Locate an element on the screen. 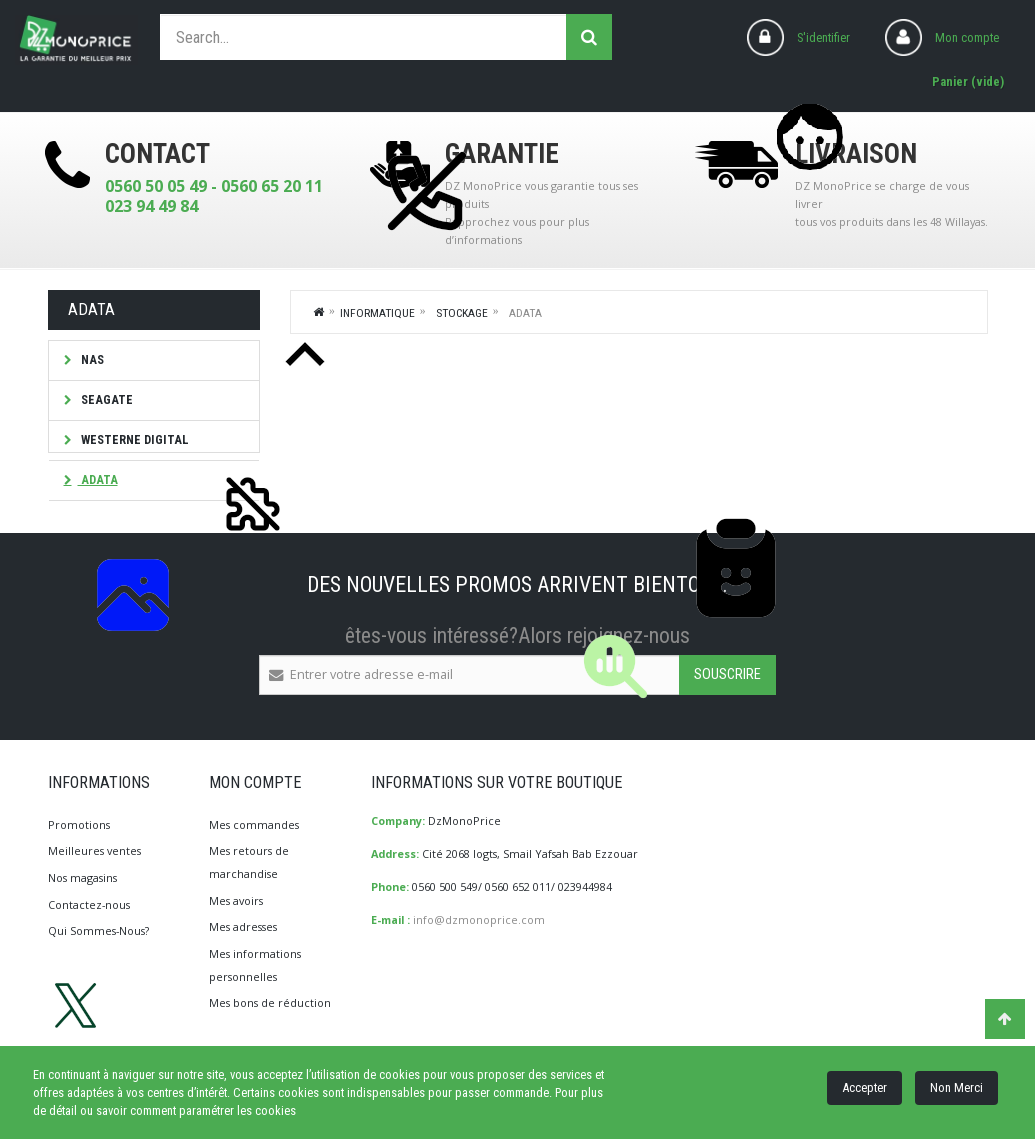 This screenshot has width=1035, height=1139. analyze data or view analytics is located at coordinates (615, 666).